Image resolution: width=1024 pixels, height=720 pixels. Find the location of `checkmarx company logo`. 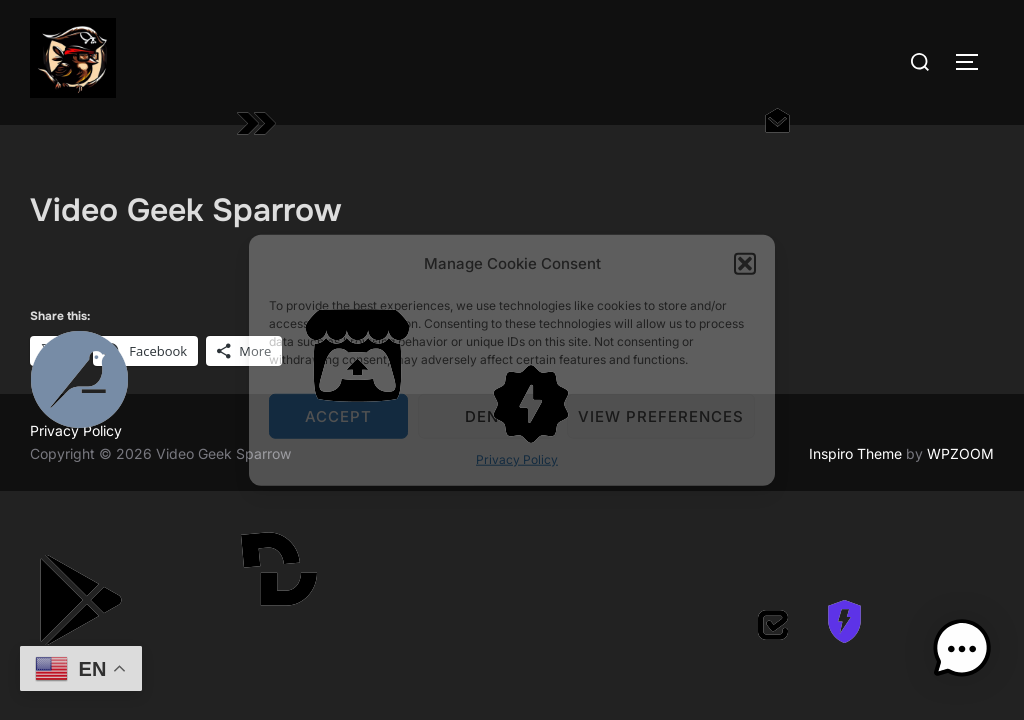

checkmarx company logo is located at coordinates (773, 625).